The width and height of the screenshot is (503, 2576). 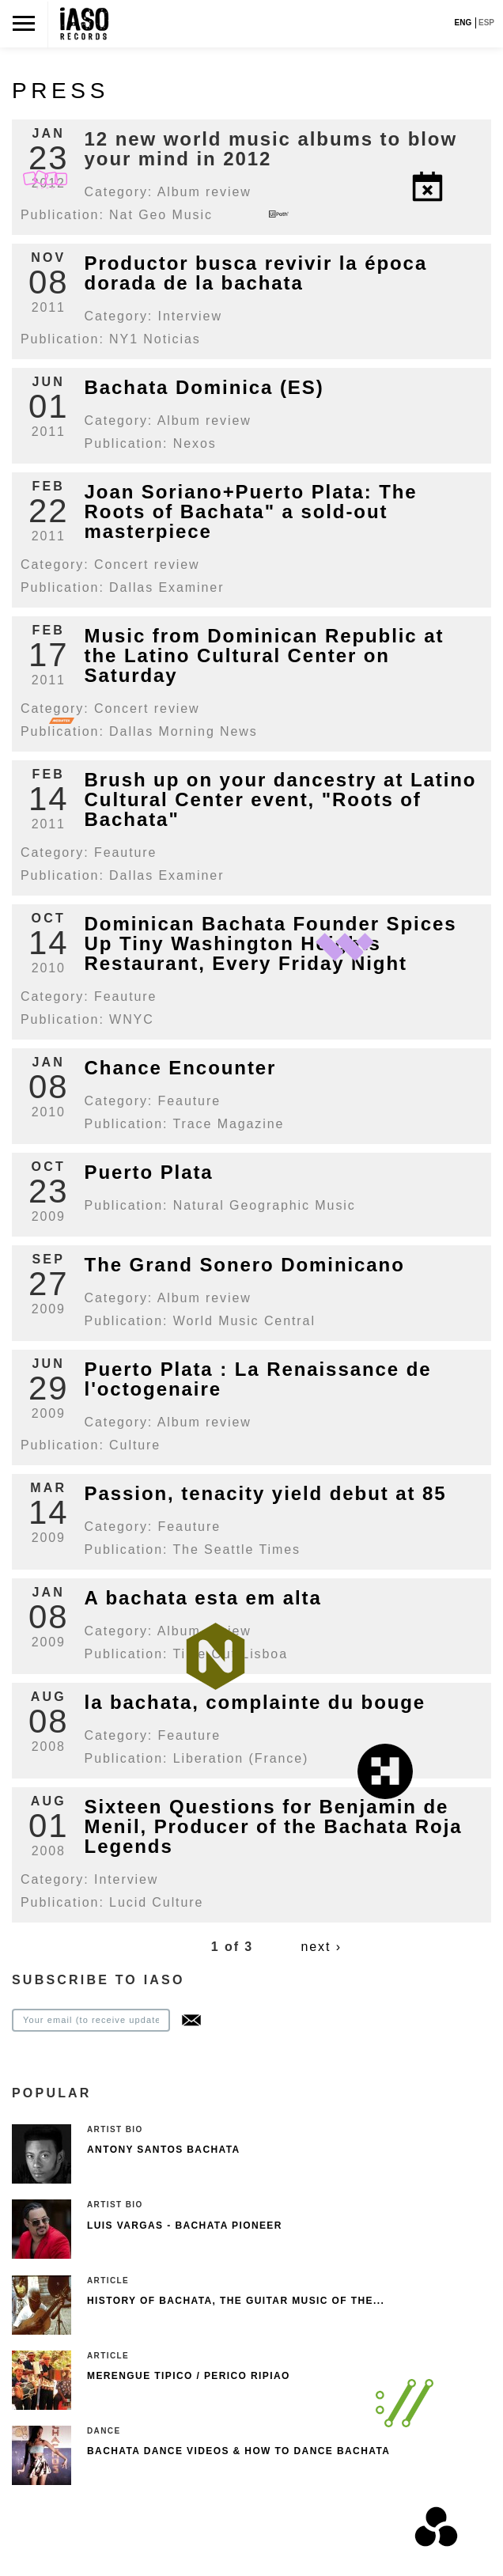 I want to click on apply color filter to image, so click(x=436, y=2529).